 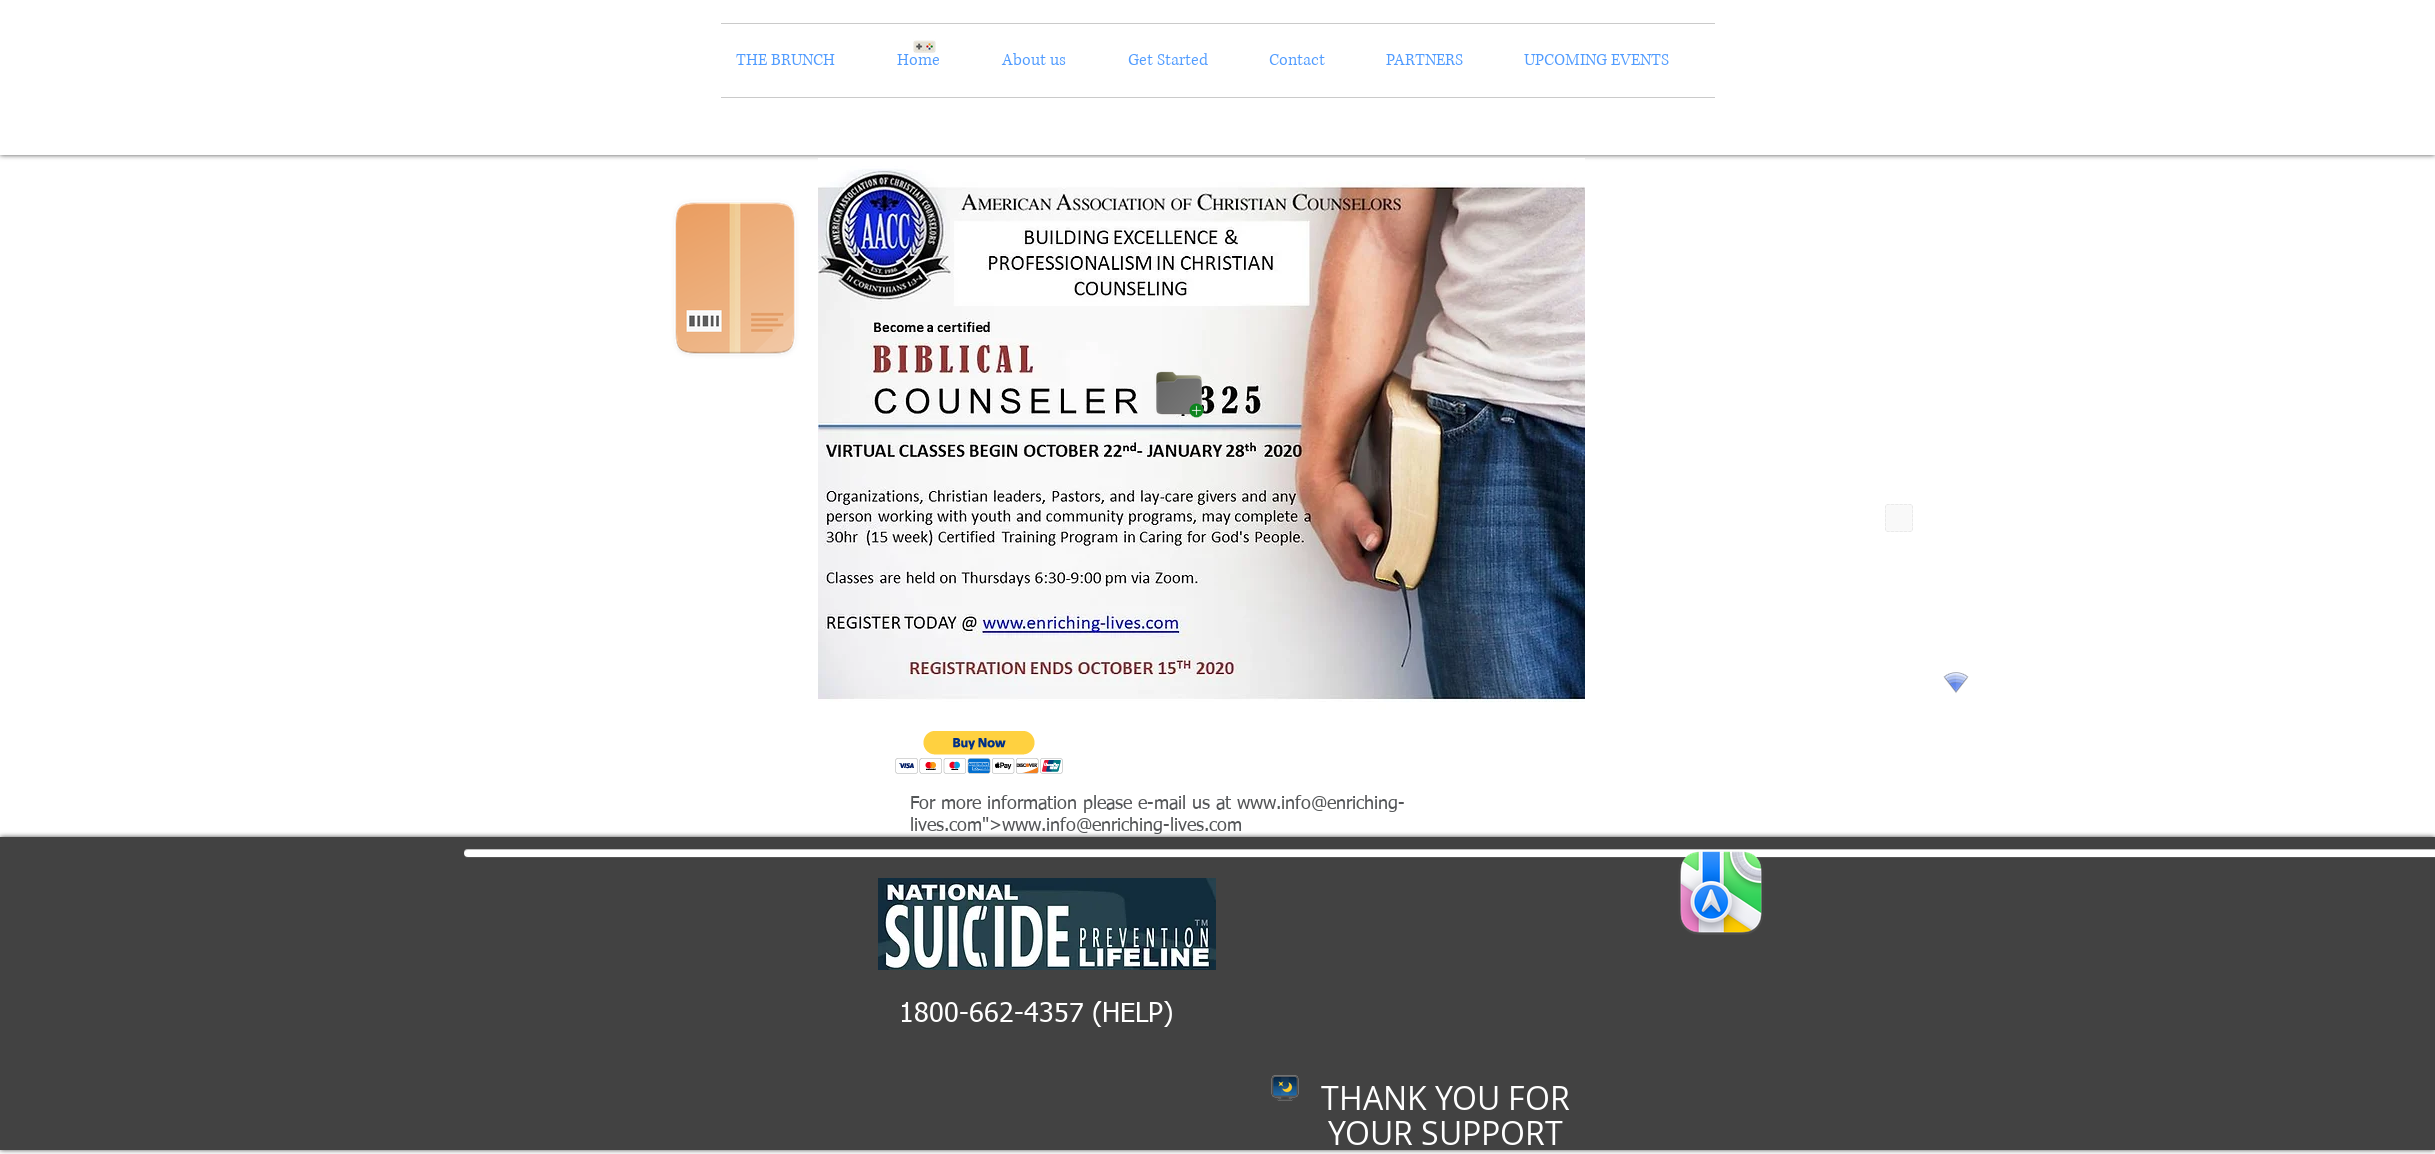 I want to click on open apple maps application, so click(x=1721, y=892).